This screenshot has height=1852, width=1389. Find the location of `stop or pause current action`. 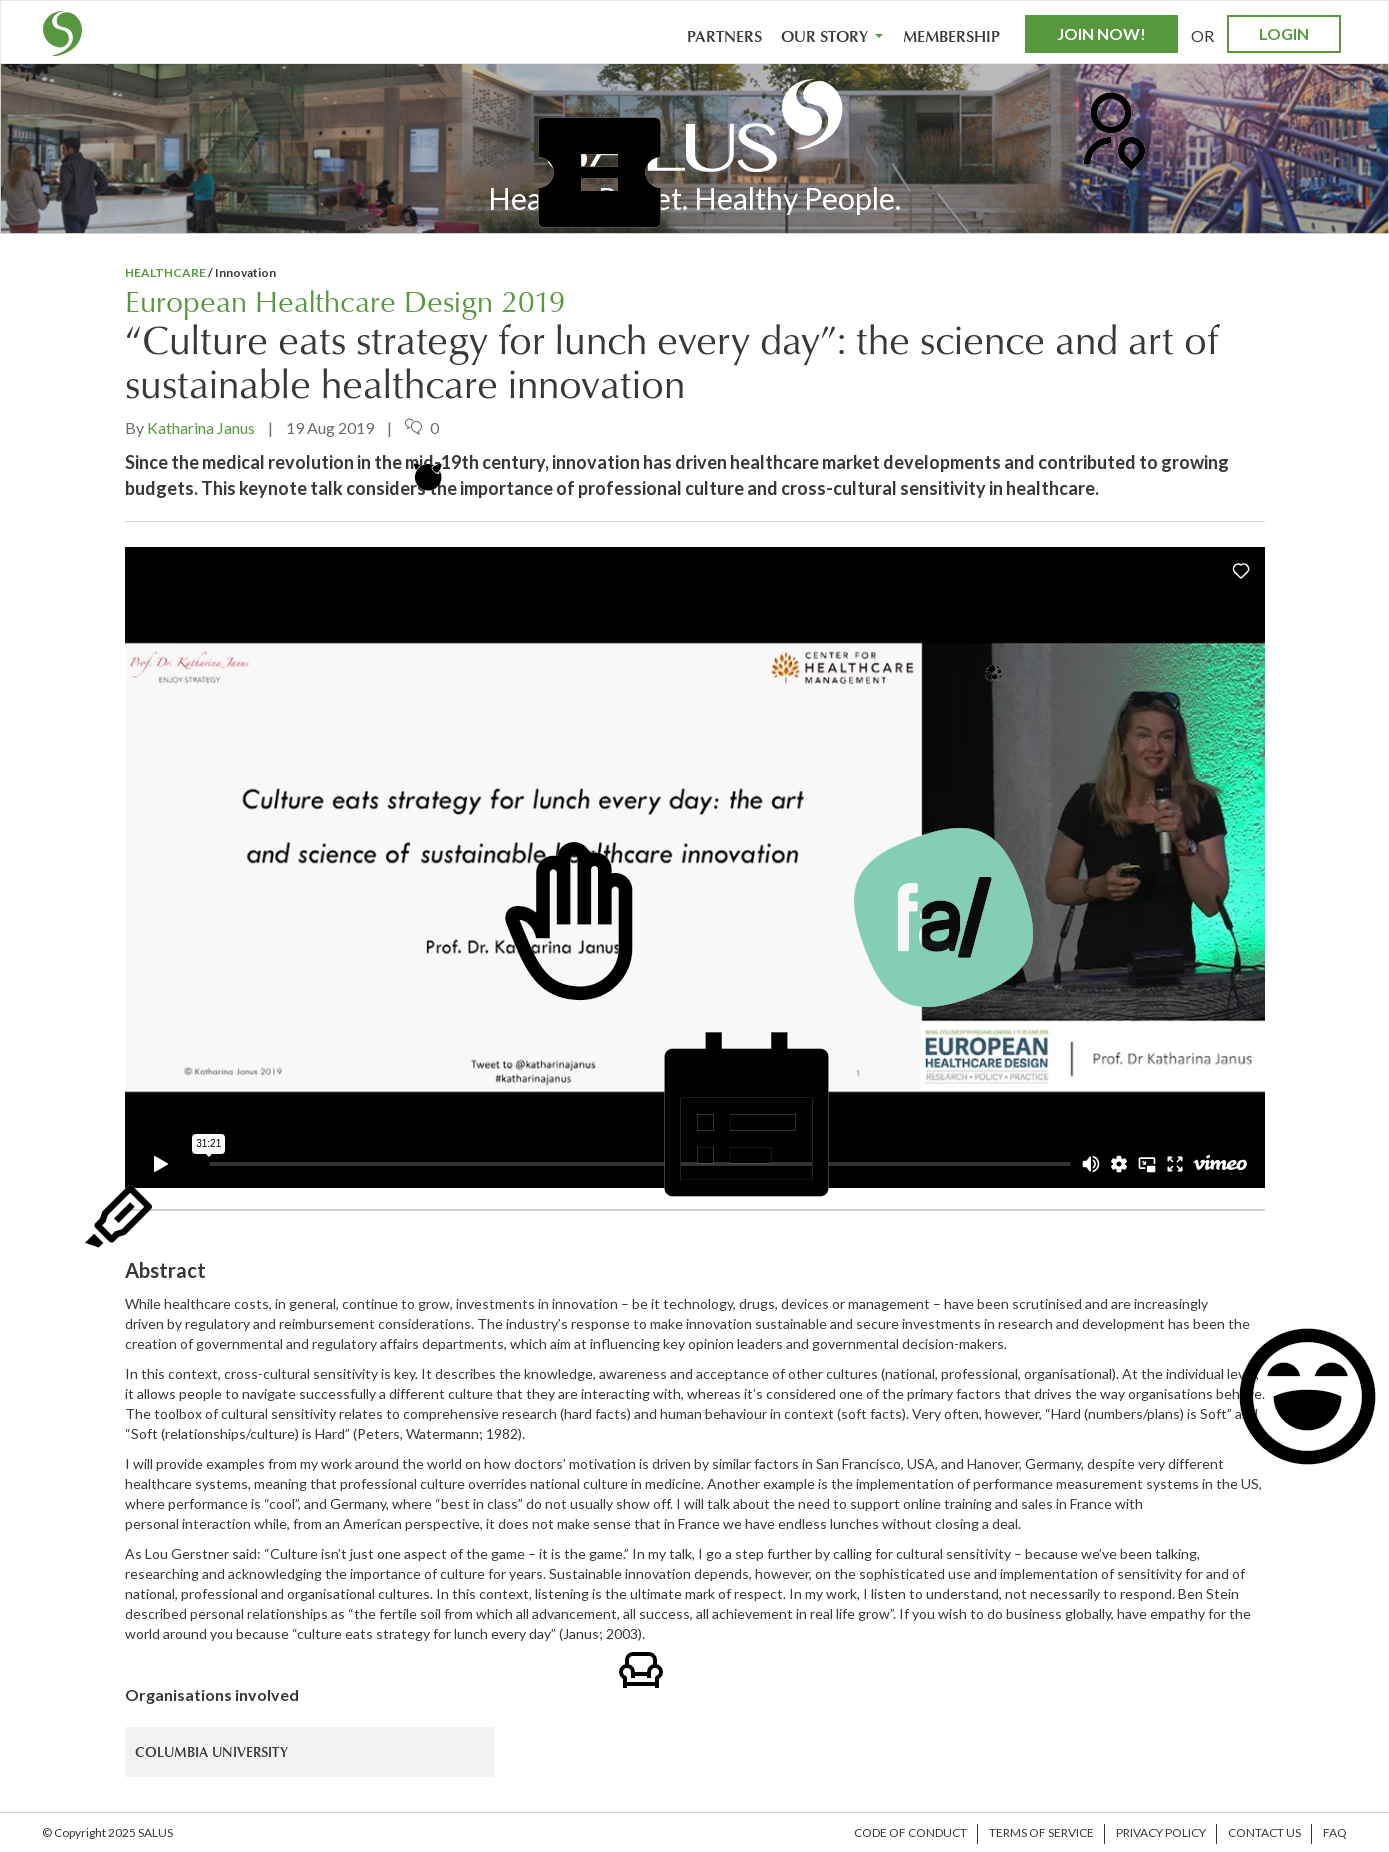

stop or pause current action is located at coordinates (570, 924).